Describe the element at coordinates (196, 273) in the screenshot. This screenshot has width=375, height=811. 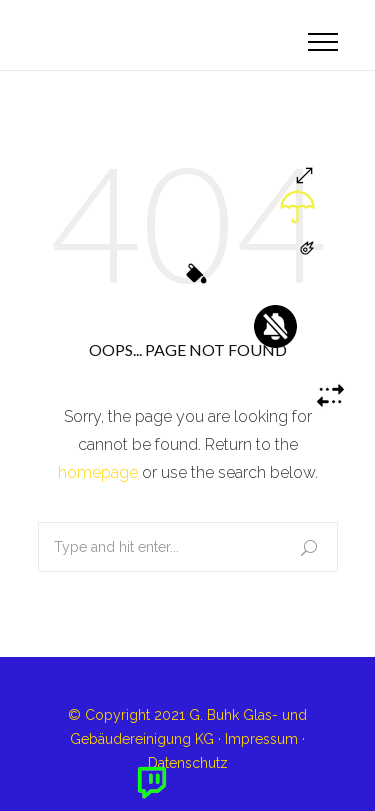
I see `fill an area with color` at that location.